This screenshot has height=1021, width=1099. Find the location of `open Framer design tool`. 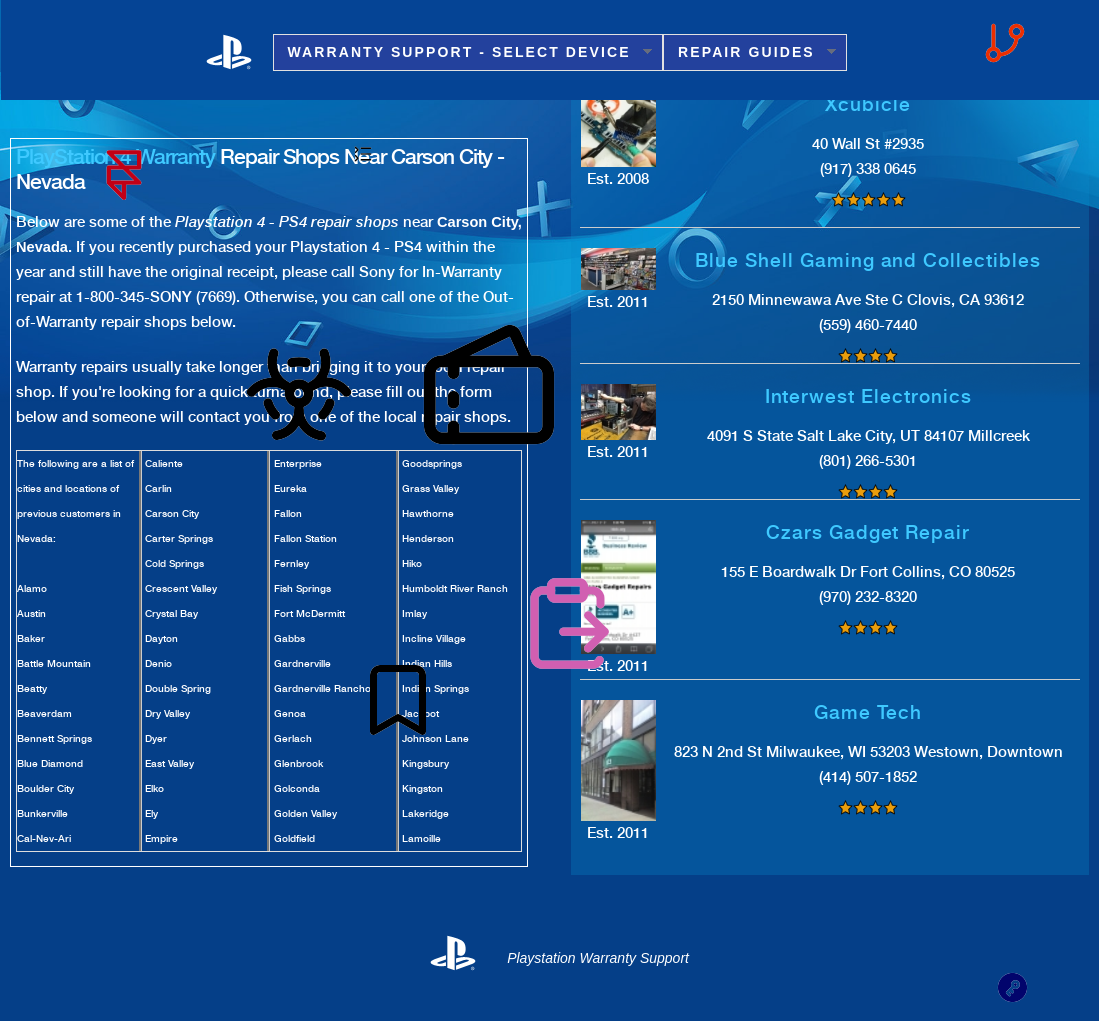

open Framer design tool is located at coordinates (124, 174).